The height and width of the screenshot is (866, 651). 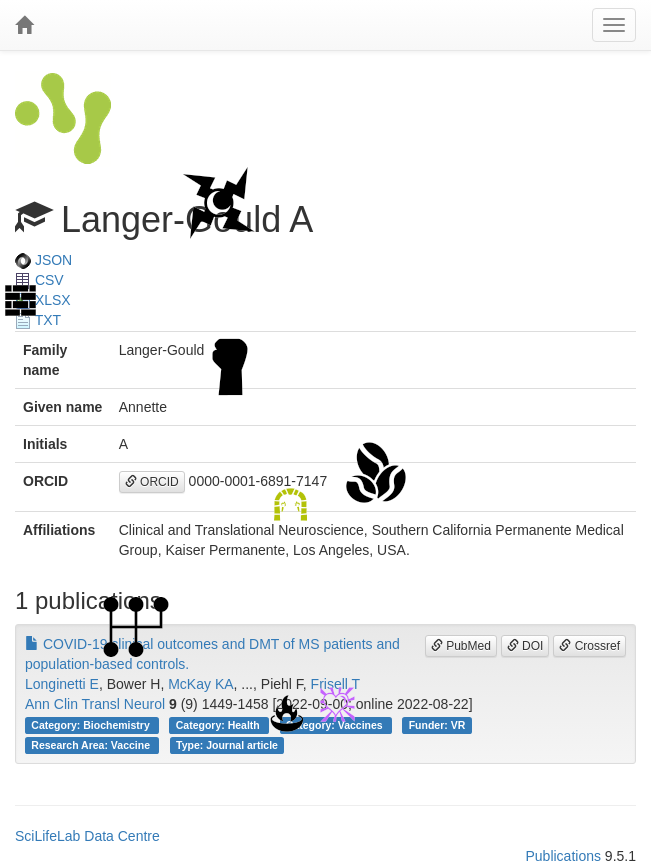 What do you see at coordinates (290, 504) in the screenshot?
I see `enter a dungeon or underground level` at bounding box center [290, 504].